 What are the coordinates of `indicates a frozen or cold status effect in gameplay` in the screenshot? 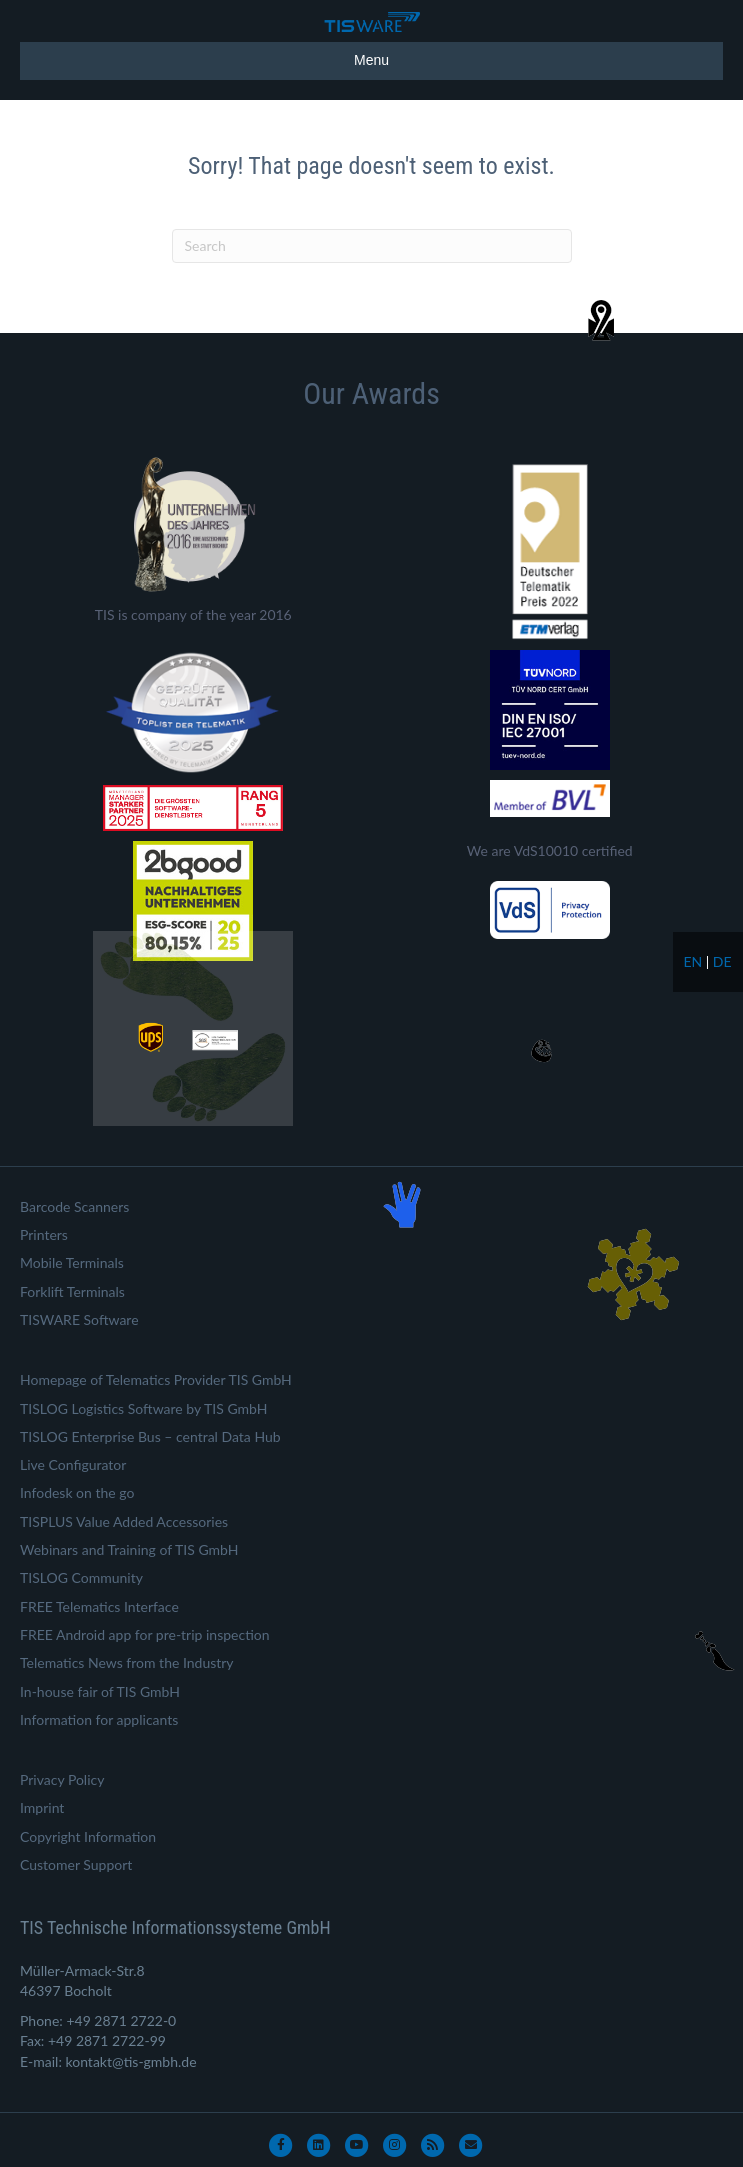 It's located at (633, 1274).